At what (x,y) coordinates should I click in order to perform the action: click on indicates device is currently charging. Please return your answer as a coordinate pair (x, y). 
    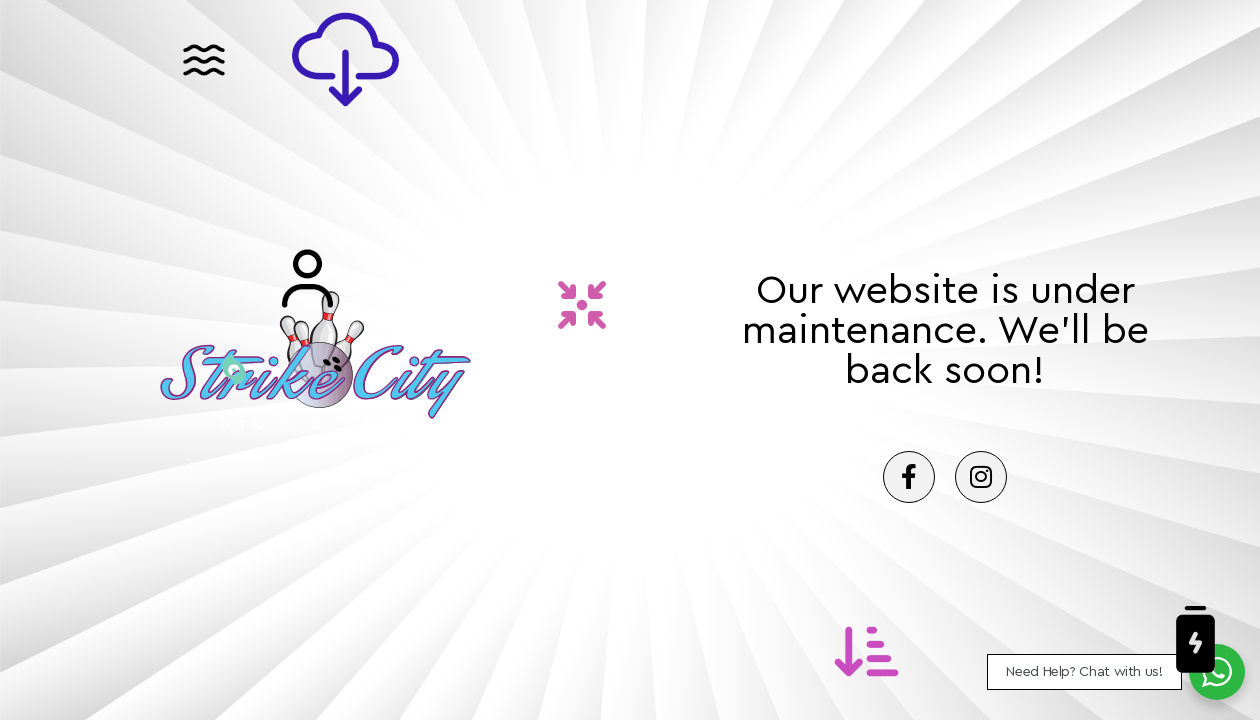
    Looking at the image, I should click on (1195, 640).